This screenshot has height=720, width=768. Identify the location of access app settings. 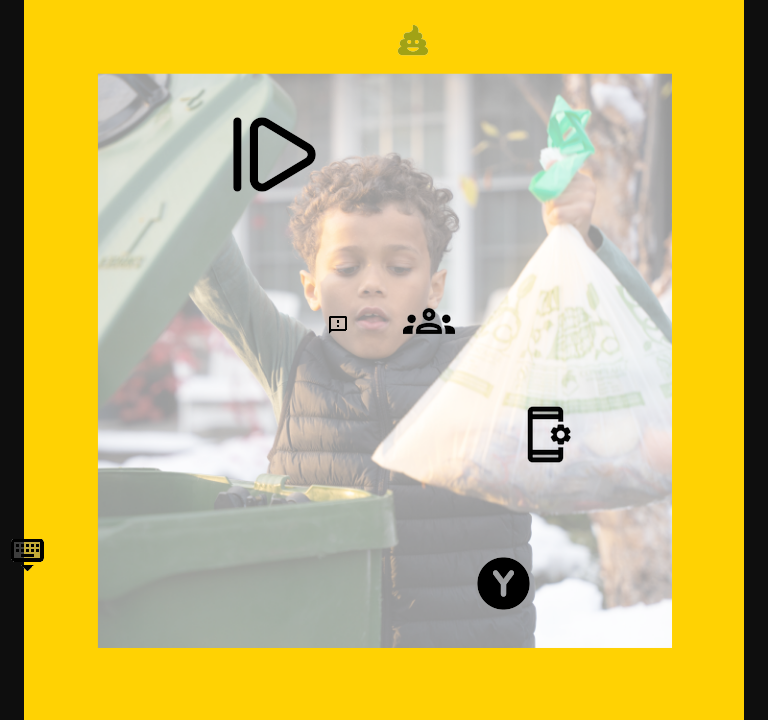
(545, 434).